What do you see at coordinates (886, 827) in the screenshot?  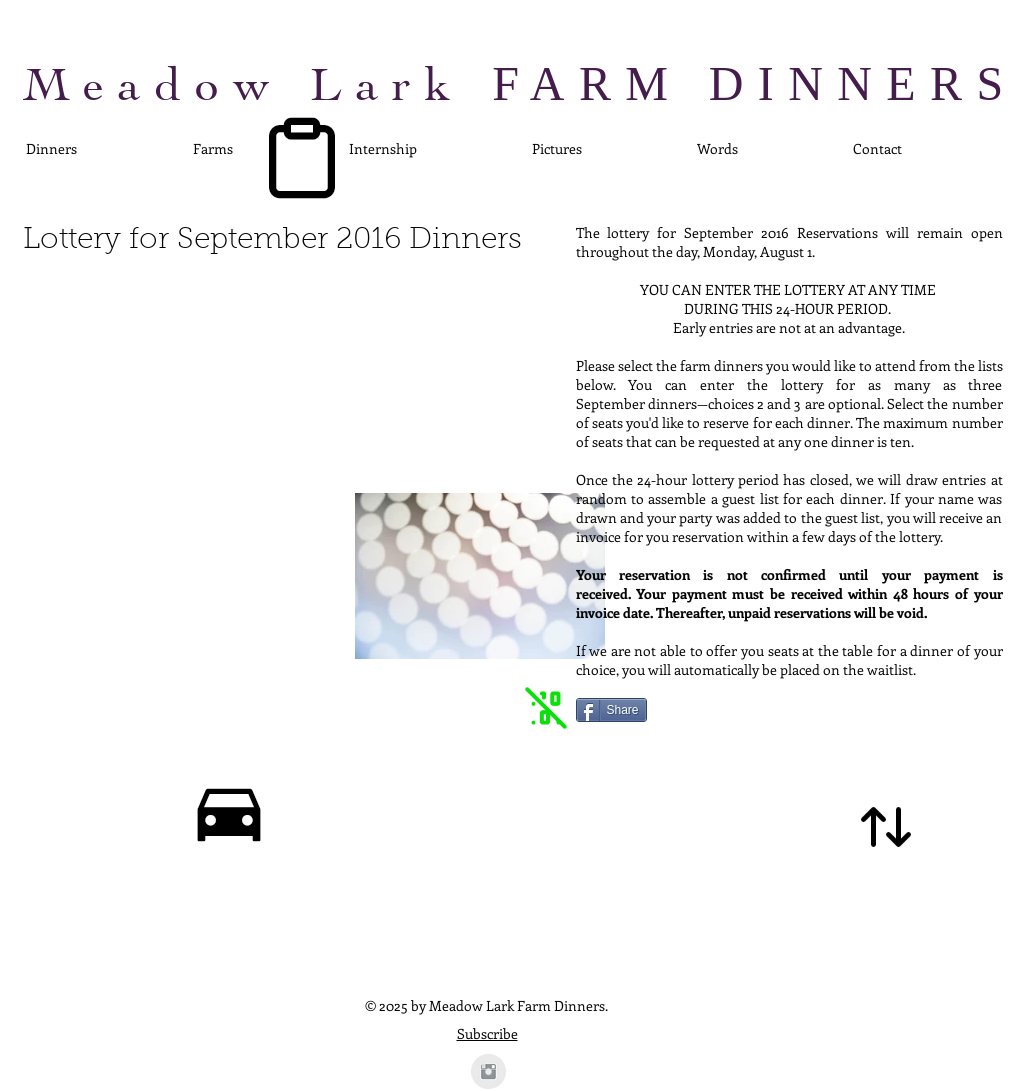 I see `sort items in ascending or descending order` at bounding box center [886, 827].